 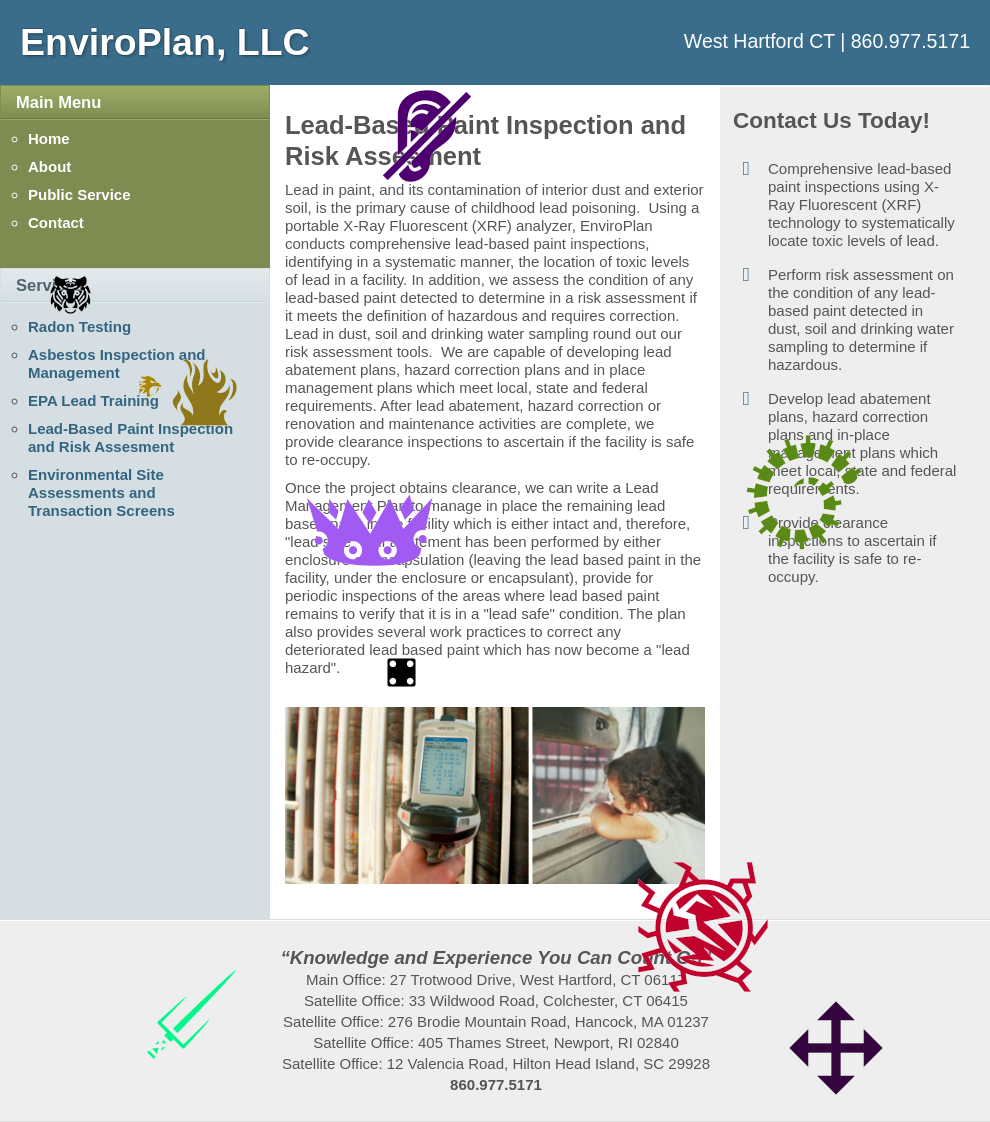 What do you see at coordinates (427, 136) in the screenshot?
I see `indicates hearing assistance is unavailable` at bounding box center [427, 136].